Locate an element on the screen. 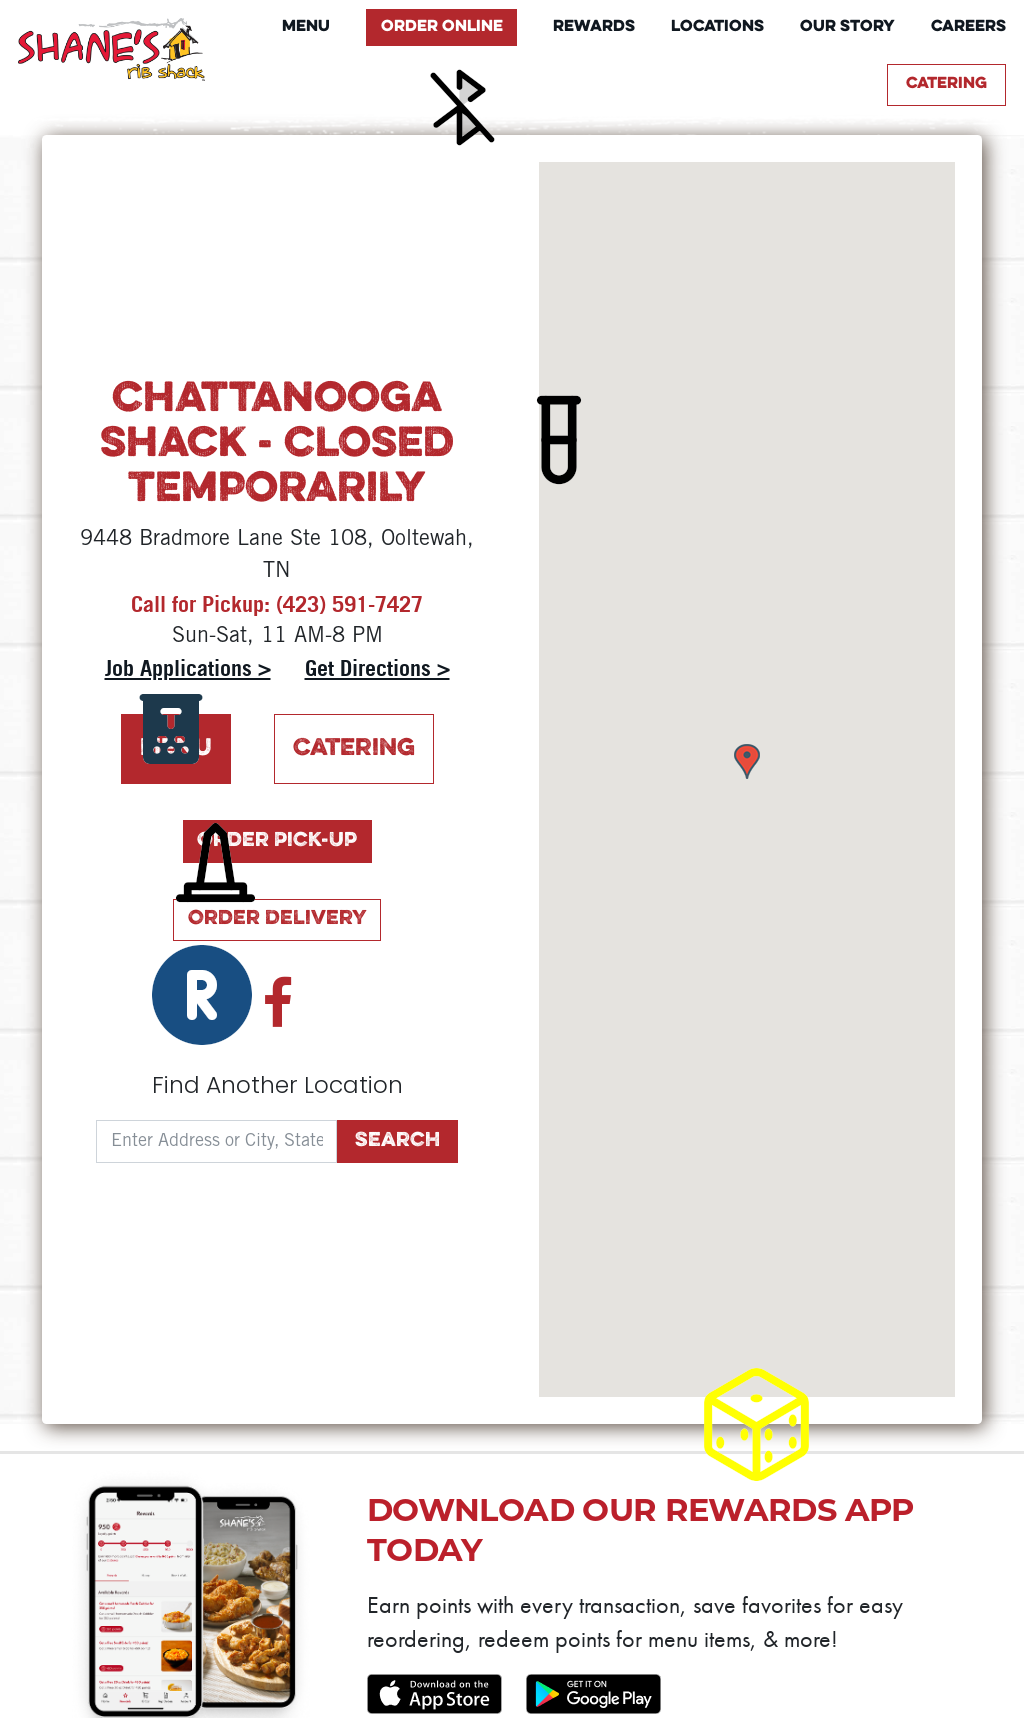 The image size is (1024, 1718). view lab results or data table is located at coordinates (171, 729).